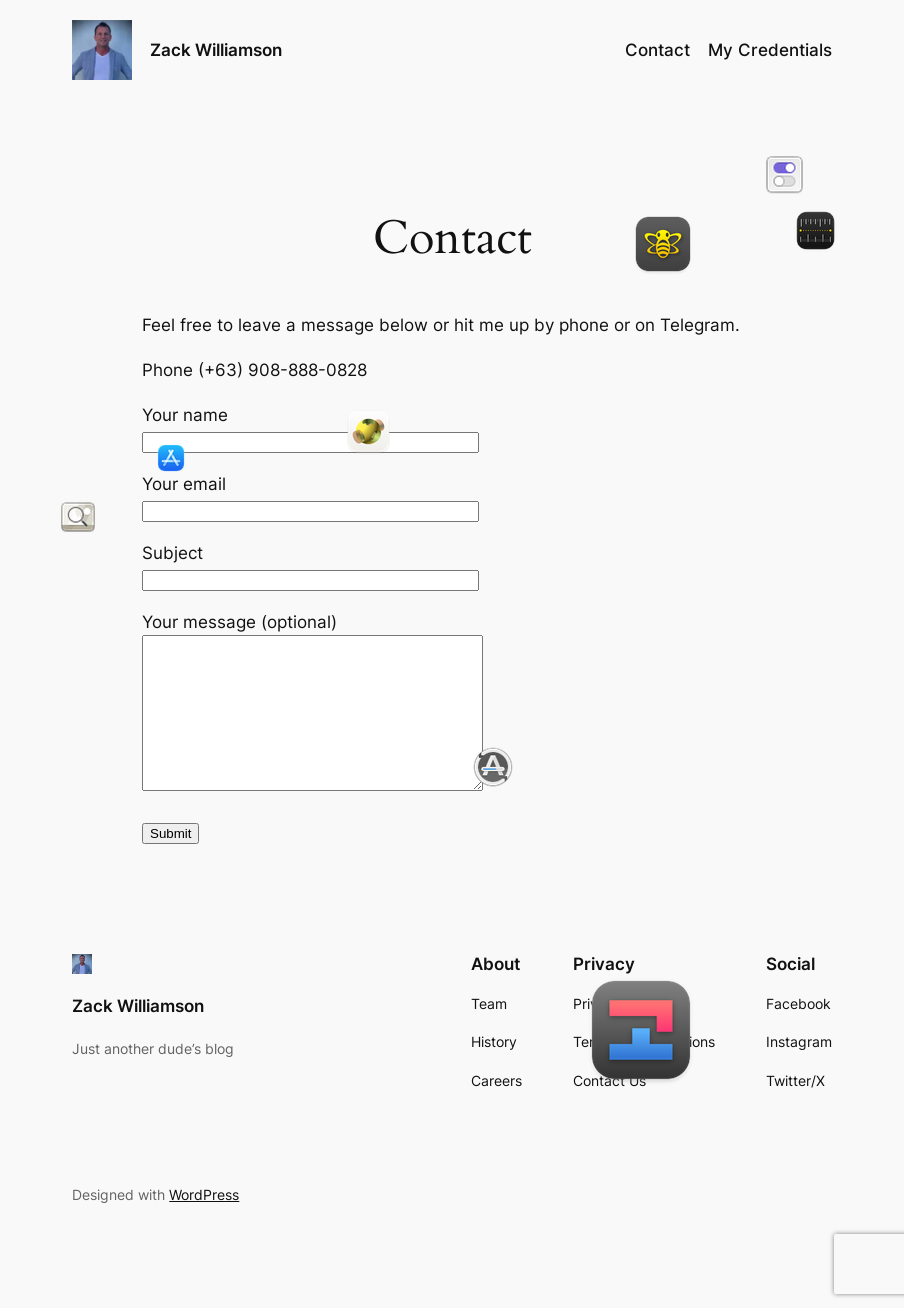 The image size is (904, 1308). I want to click on launch quadrapassel tetris-style puzzle game, so click(641, 1030).